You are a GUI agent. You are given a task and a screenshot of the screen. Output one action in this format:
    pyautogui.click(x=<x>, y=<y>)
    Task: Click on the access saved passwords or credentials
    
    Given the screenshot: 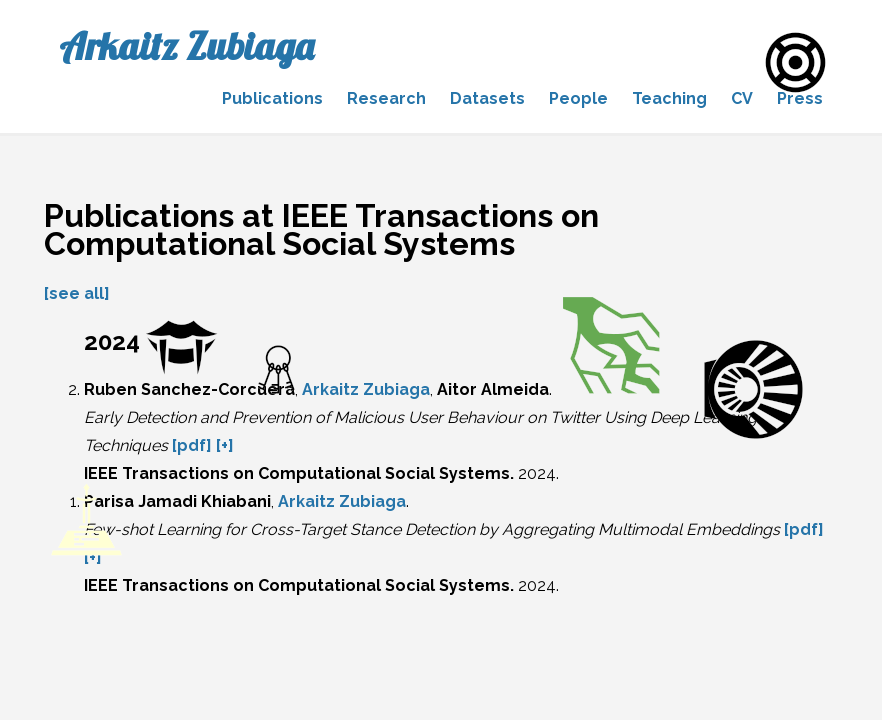 What is the action you would take?
    pyautogui.click(x=276, y=369)
    